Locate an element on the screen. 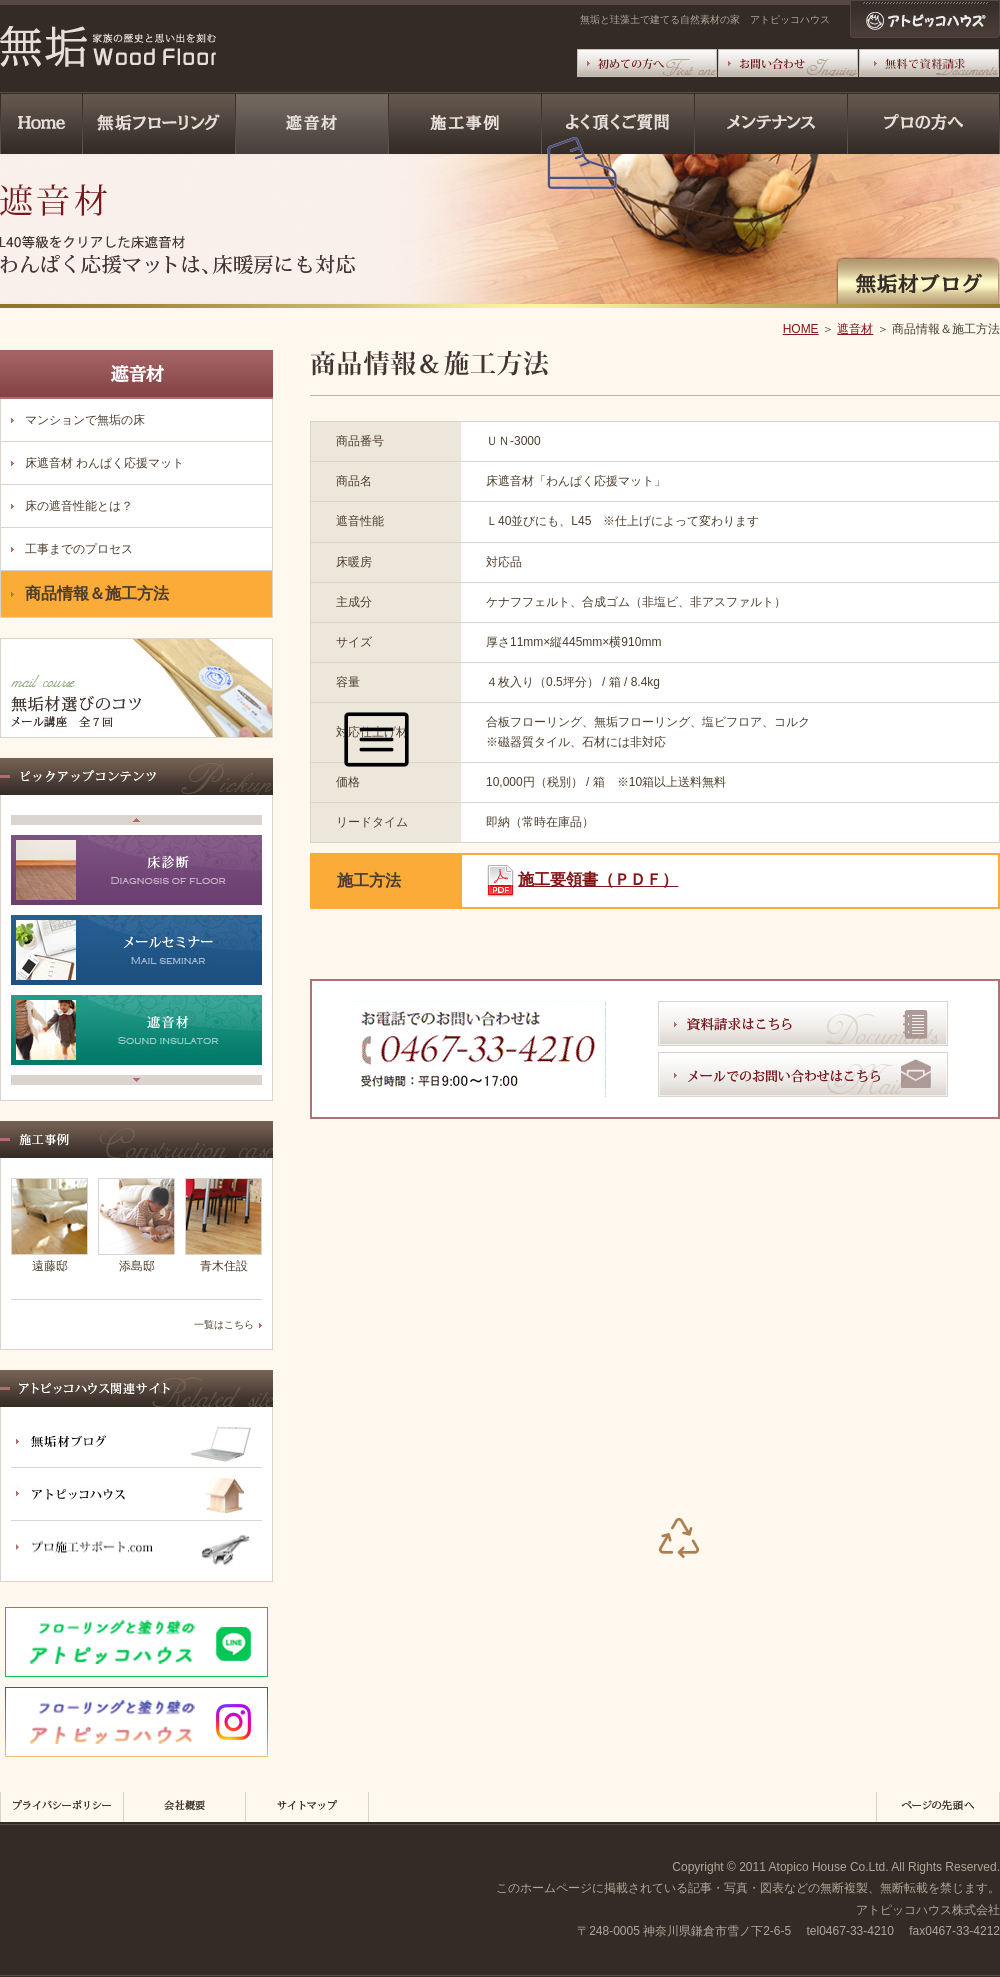 The image size is (1000, 1977). recycle or move item to trash is located at coordinates (679, 1538).